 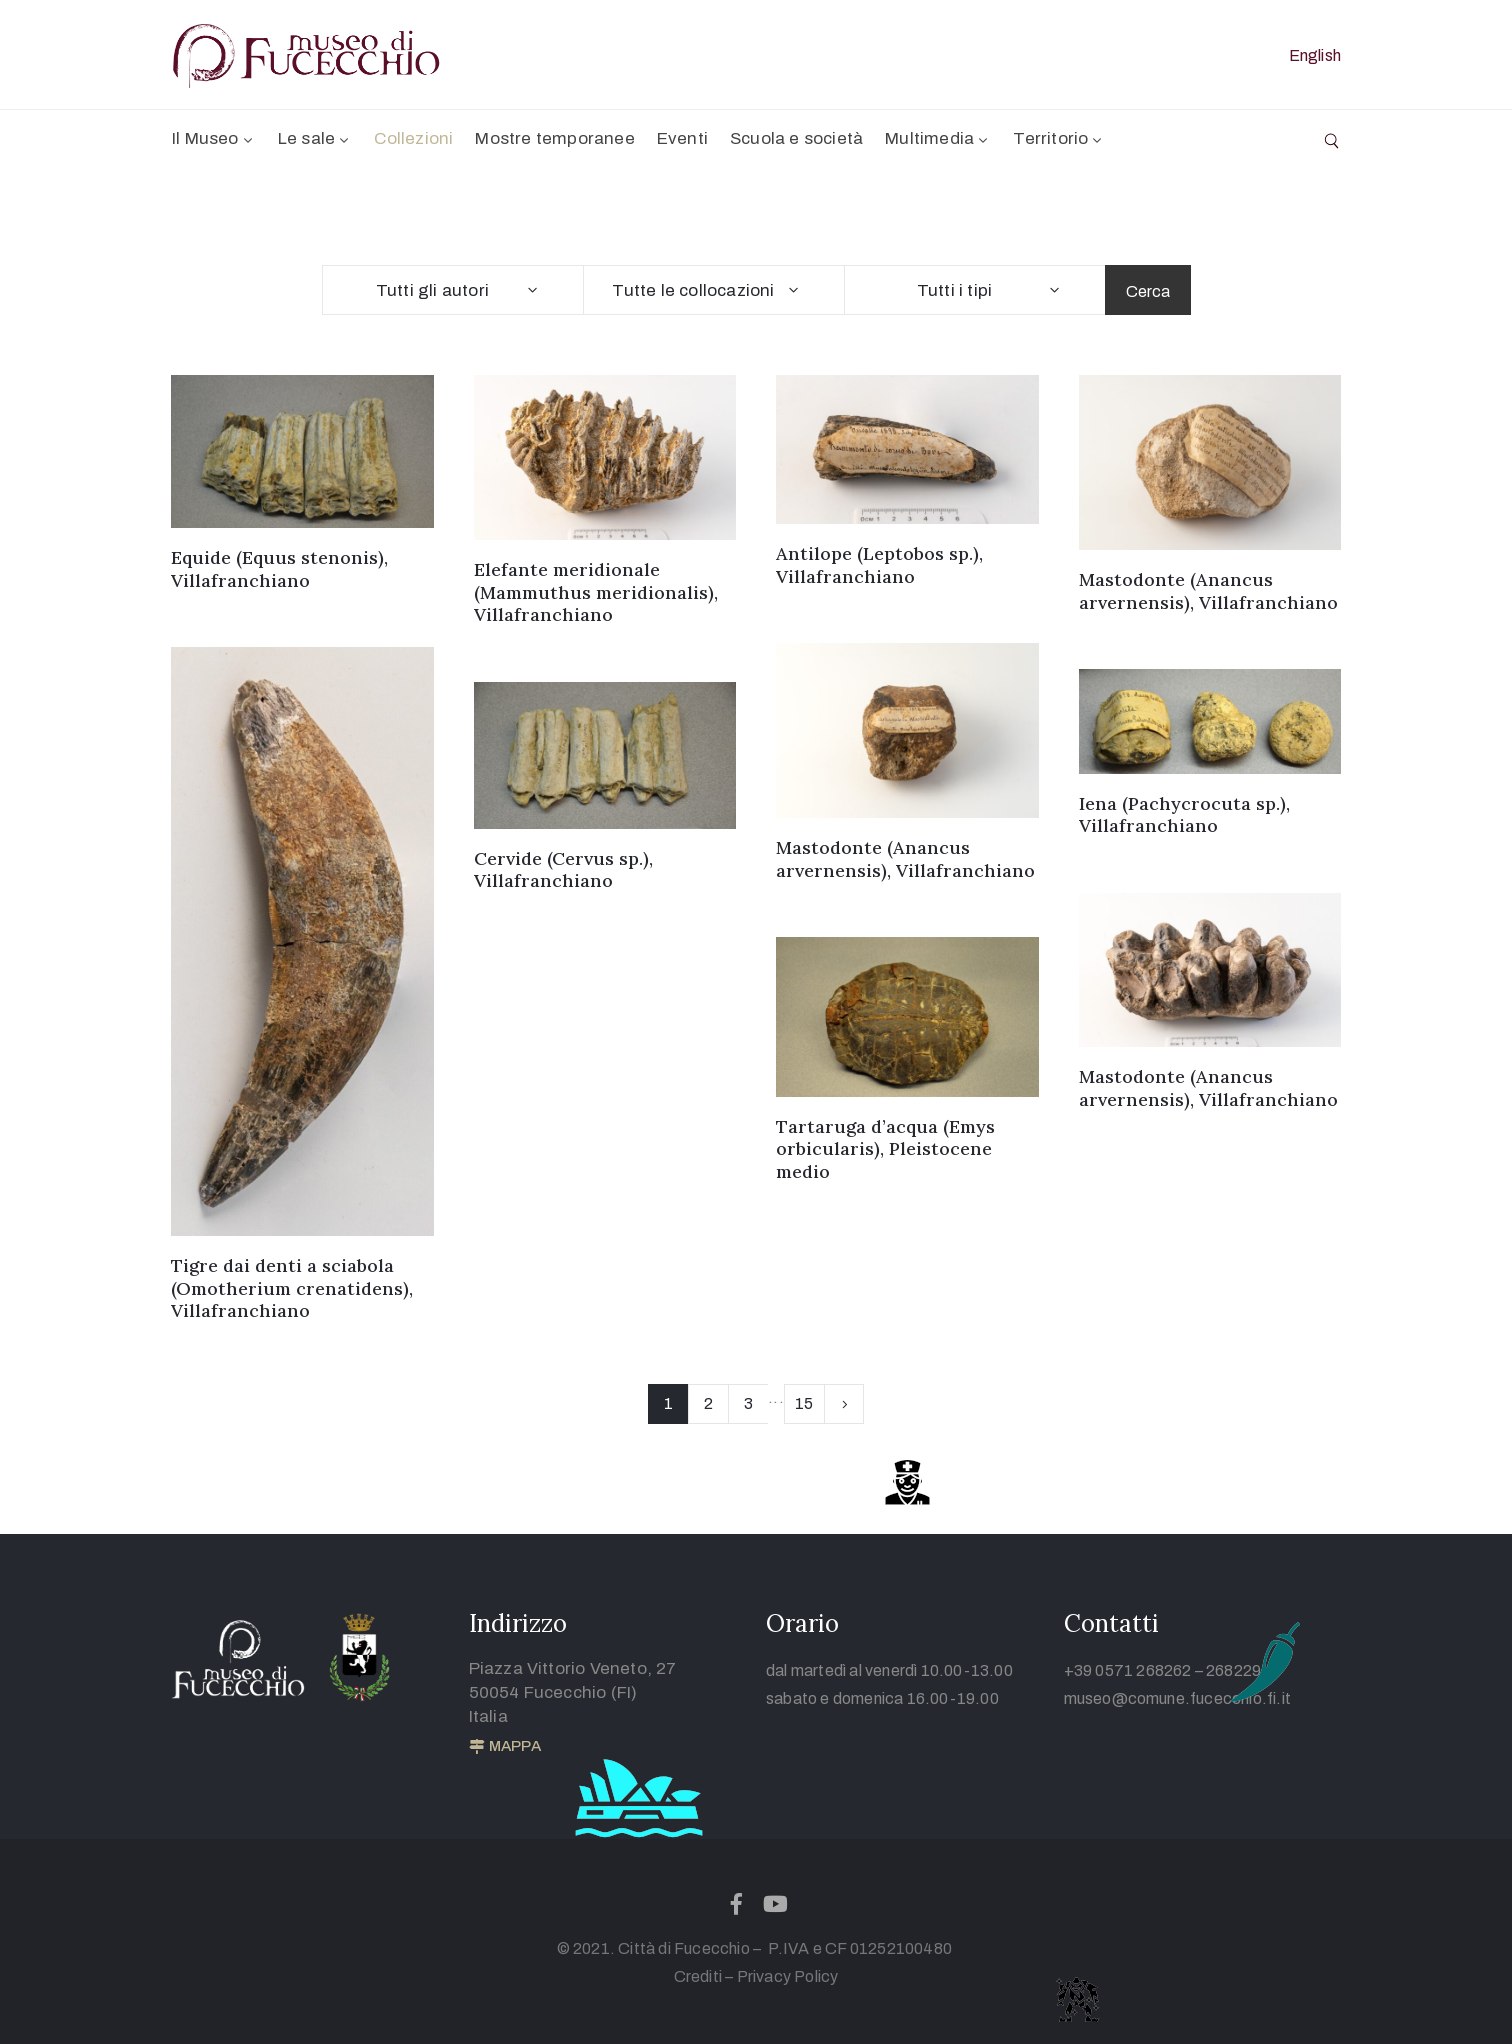 I want to click on view sydney opera house landmark information, so click(x=639, y=1788).